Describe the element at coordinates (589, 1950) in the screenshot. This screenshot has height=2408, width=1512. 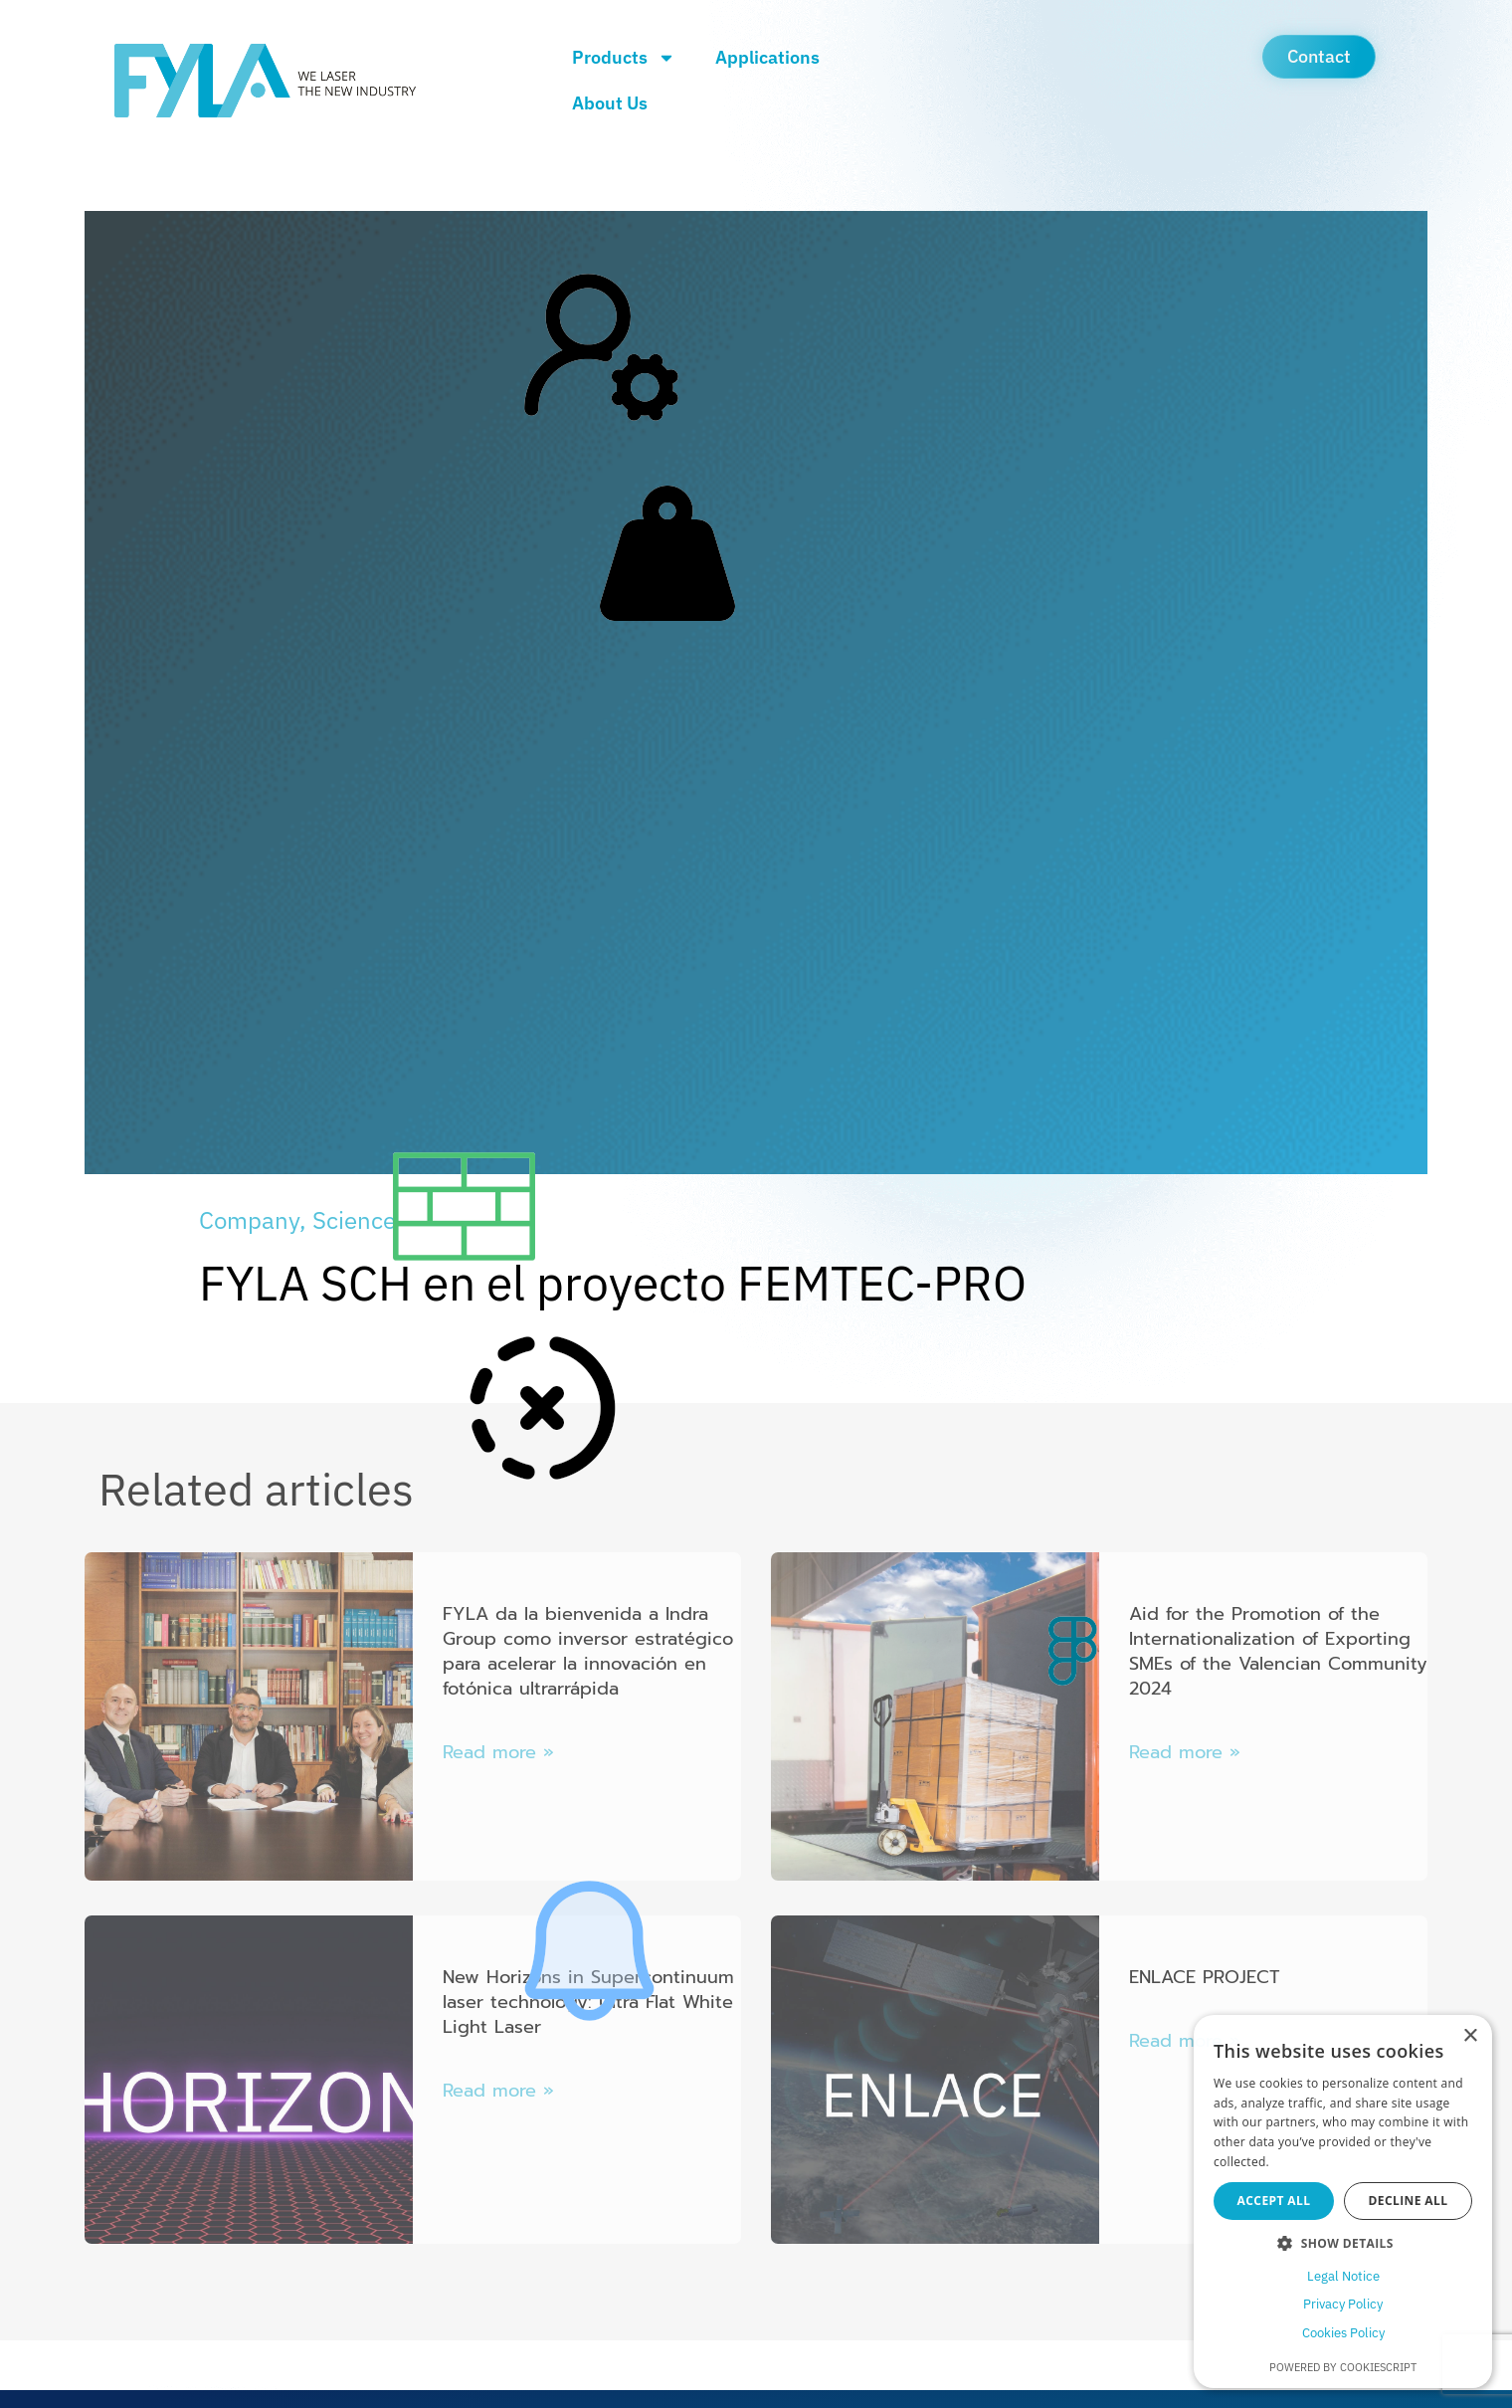
I see `view notifications` at that location.